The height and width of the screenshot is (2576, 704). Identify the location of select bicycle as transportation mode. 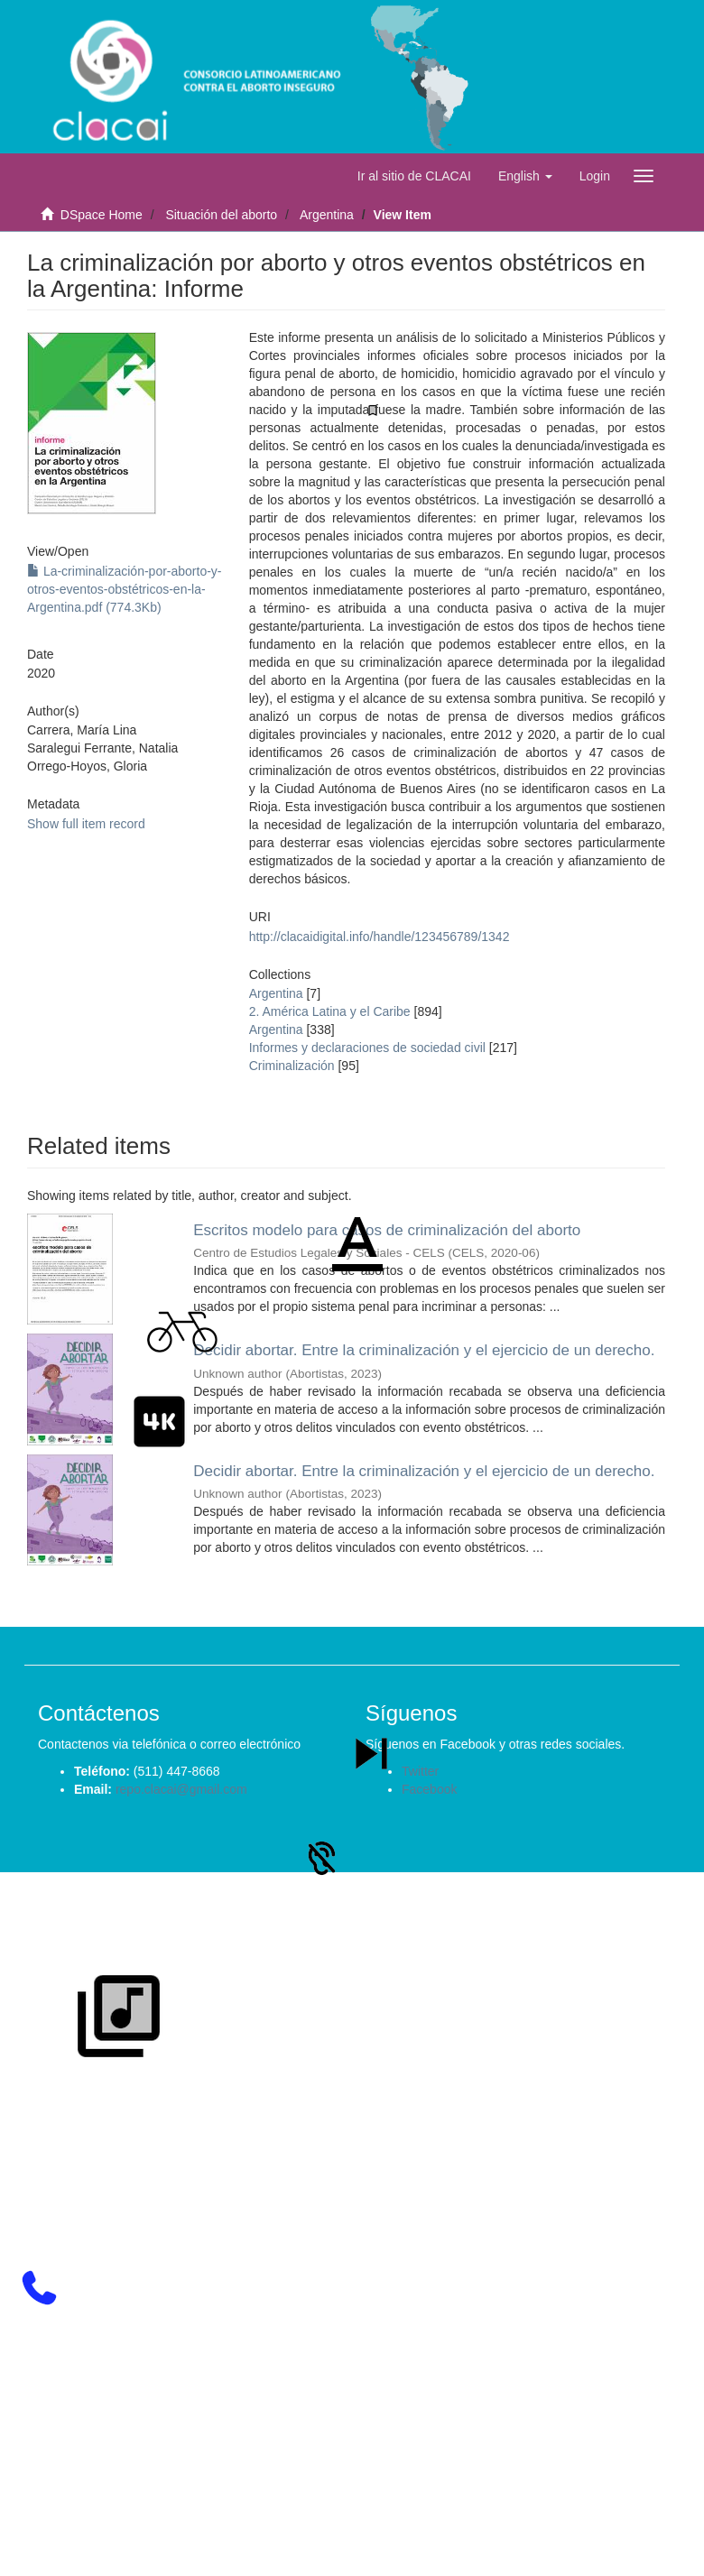
(182, 1331).